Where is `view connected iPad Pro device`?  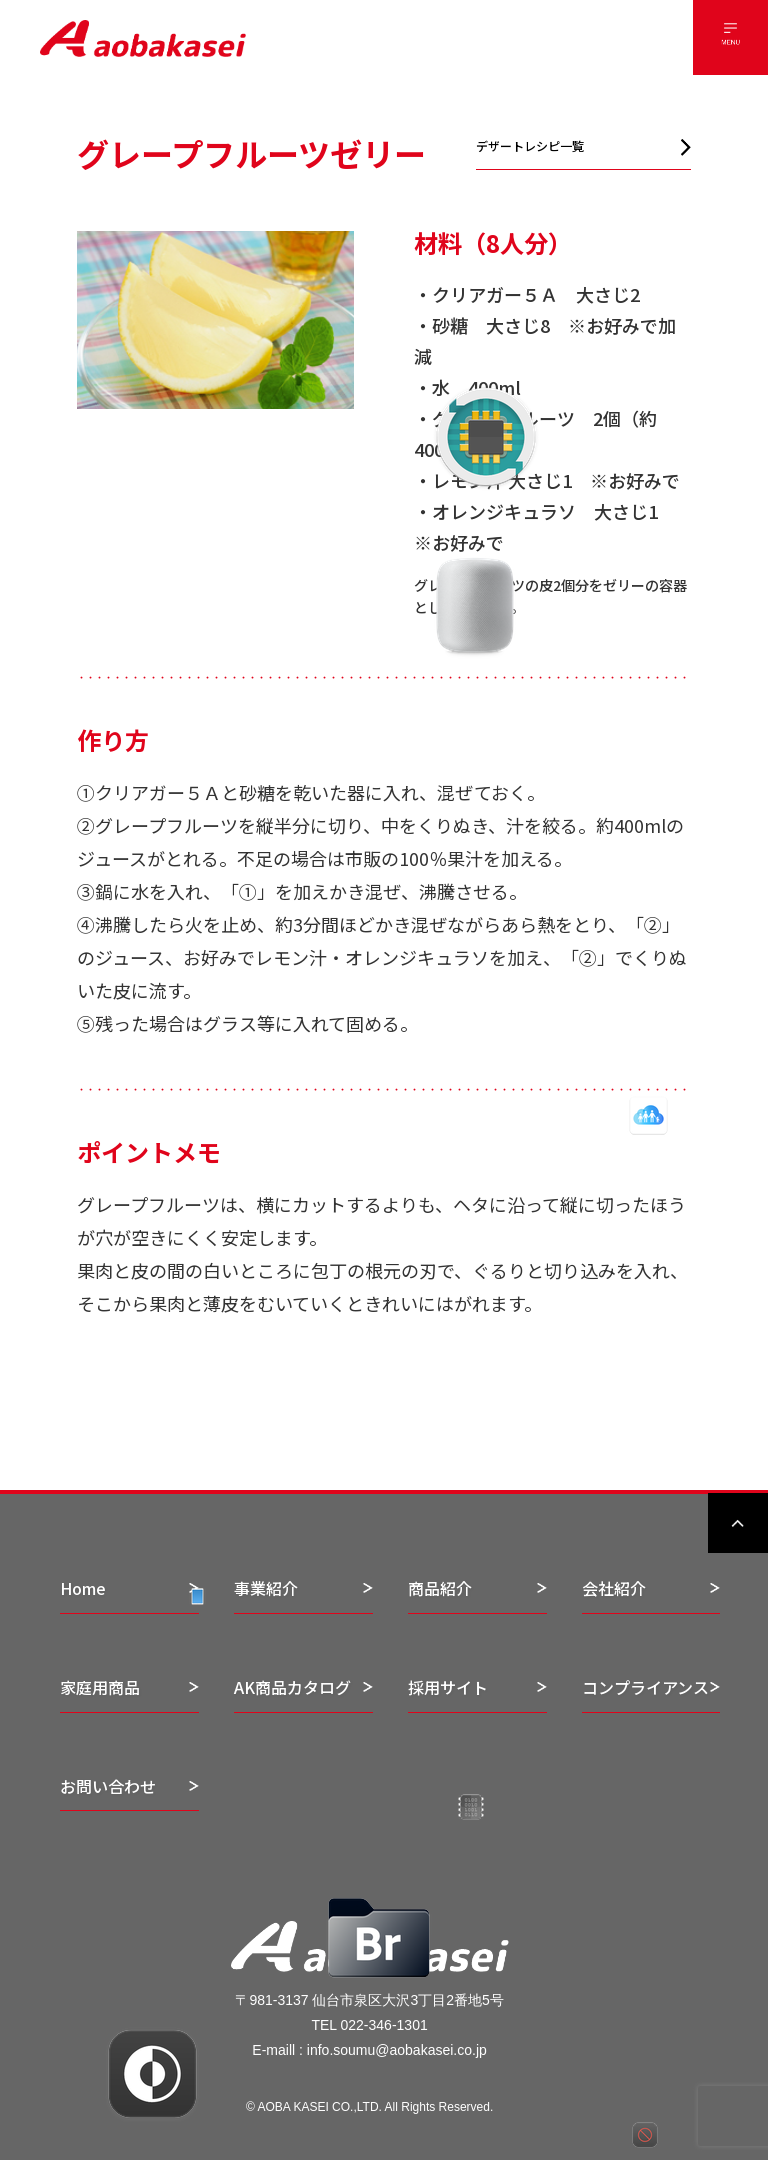 view connected iPad Pro device is located at coordinates (197, 1596).